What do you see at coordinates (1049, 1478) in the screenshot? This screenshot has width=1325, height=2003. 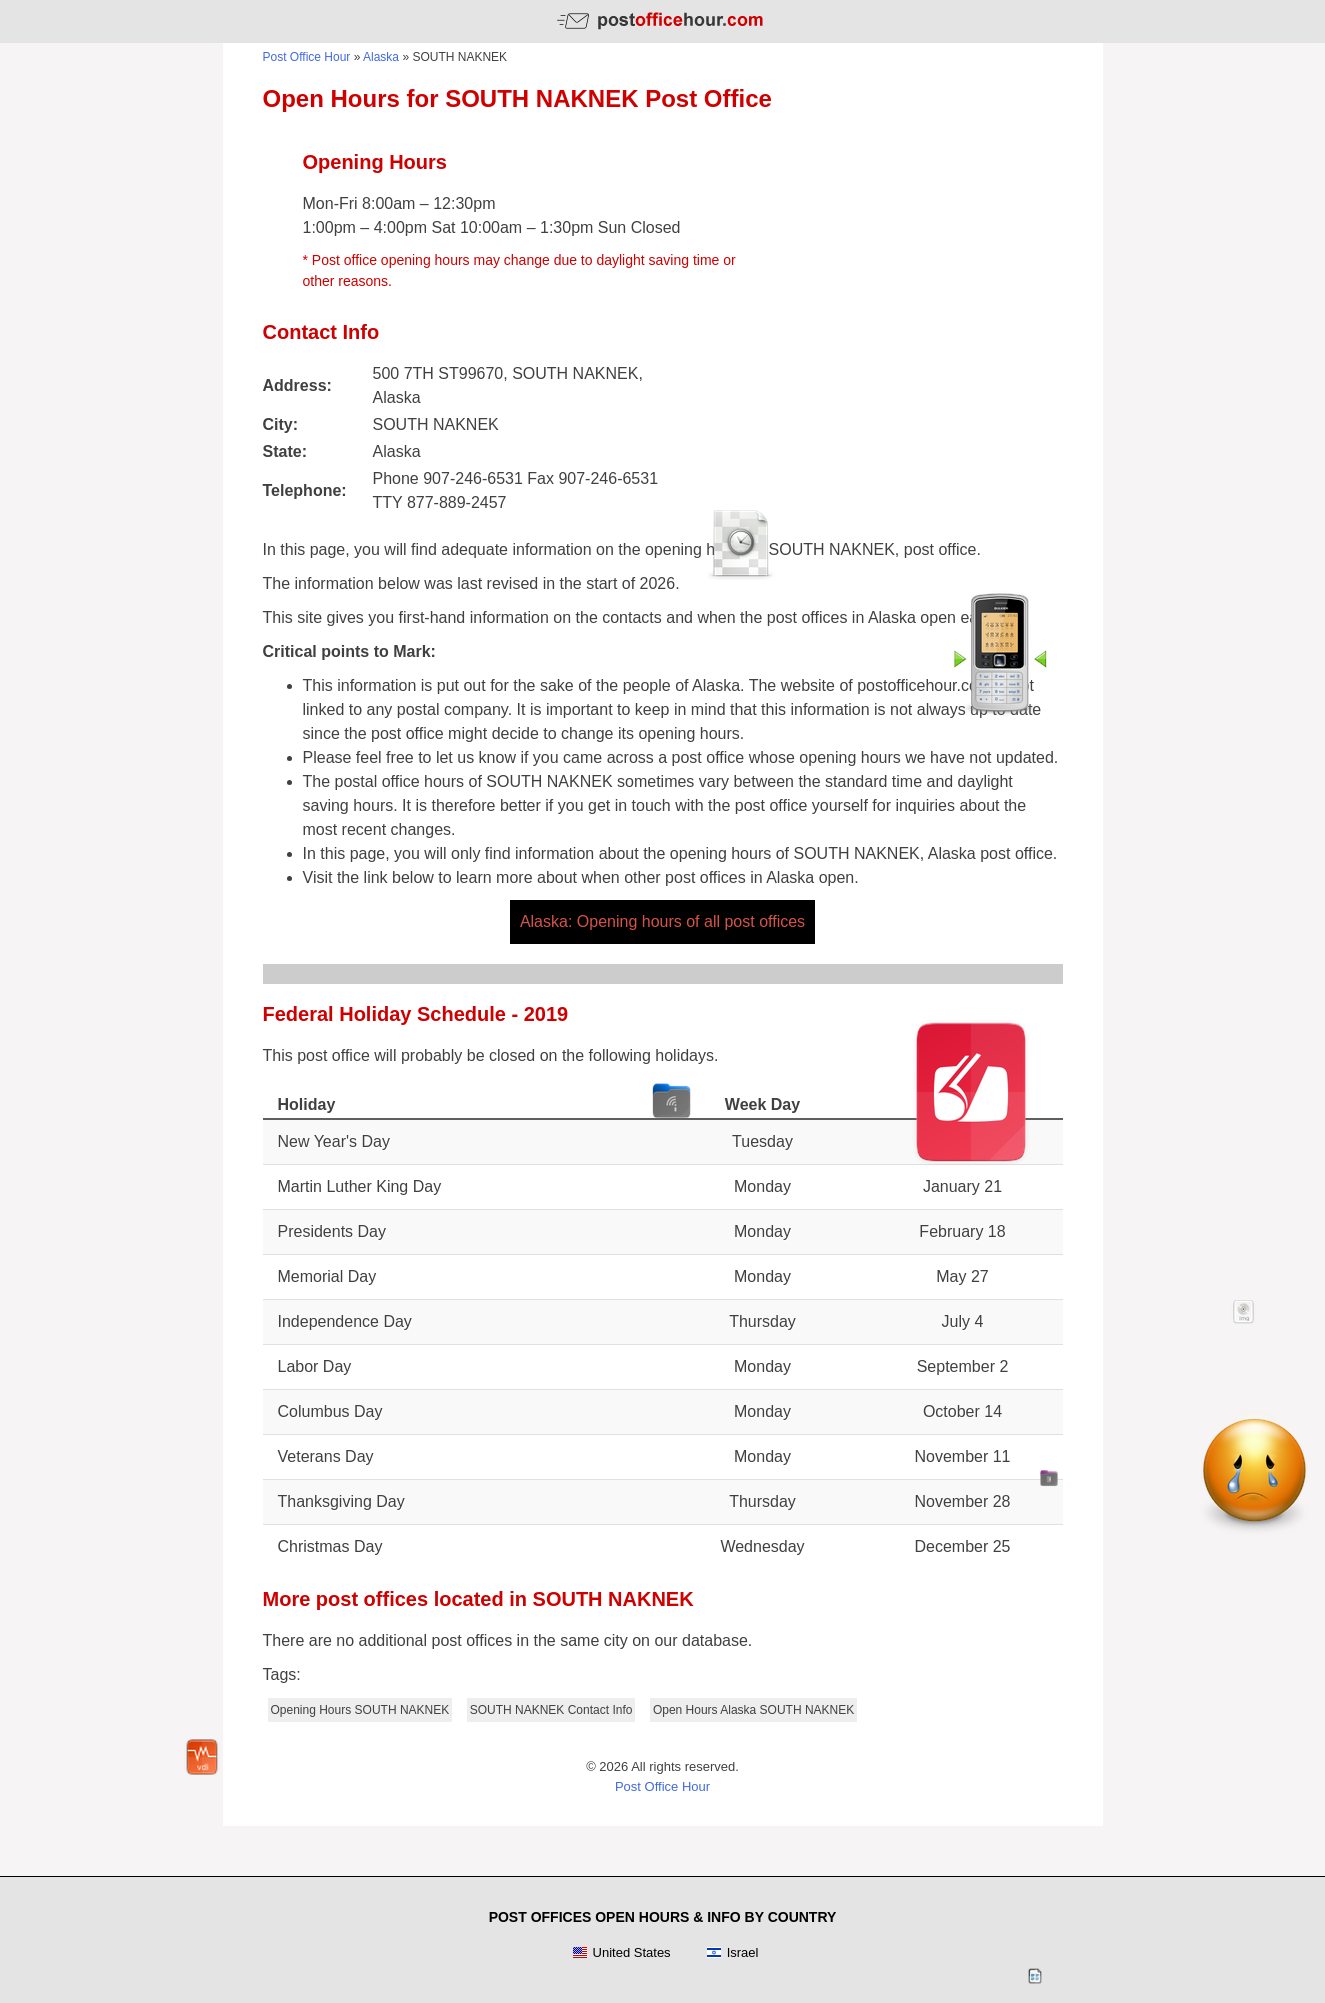 I see `access your templates folder` at bounding box center [1049, 1478].